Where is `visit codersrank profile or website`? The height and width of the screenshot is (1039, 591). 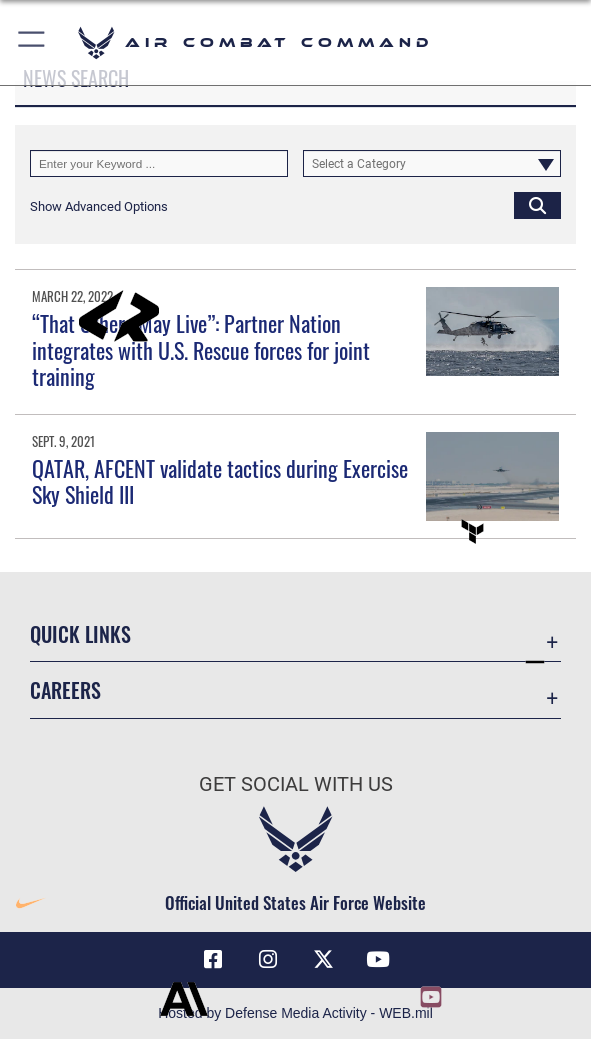
visit codersrank profile or website is located at coordinates (119, 316).